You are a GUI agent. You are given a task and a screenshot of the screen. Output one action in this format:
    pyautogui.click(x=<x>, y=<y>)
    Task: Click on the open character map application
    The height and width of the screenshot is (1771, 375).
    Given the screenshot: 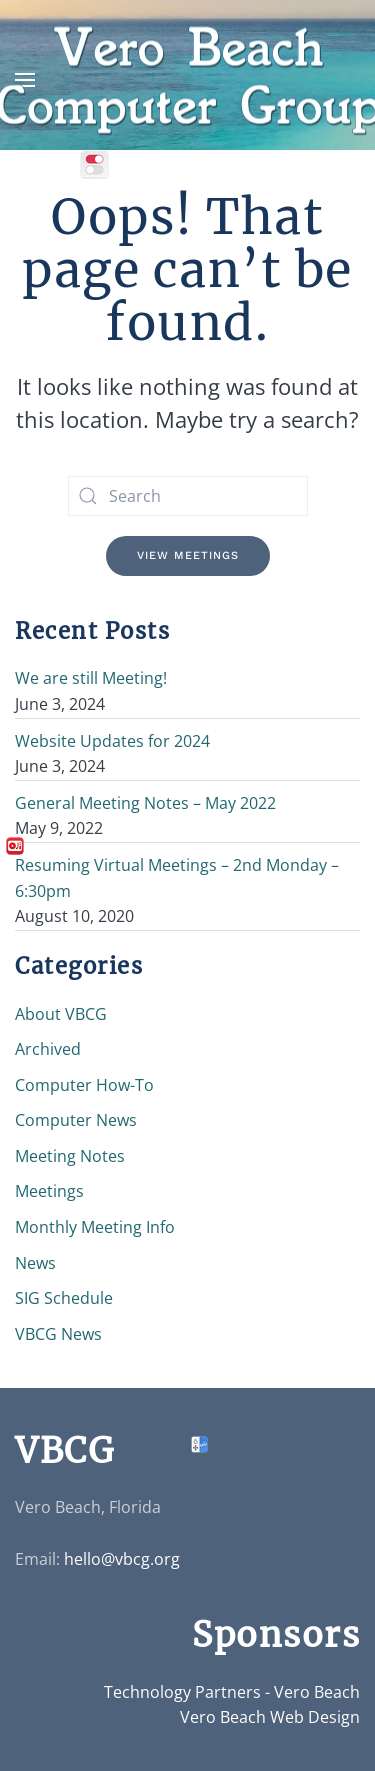 What is the action you would take?
    pyautogui.click(x=199, y=1444)
    